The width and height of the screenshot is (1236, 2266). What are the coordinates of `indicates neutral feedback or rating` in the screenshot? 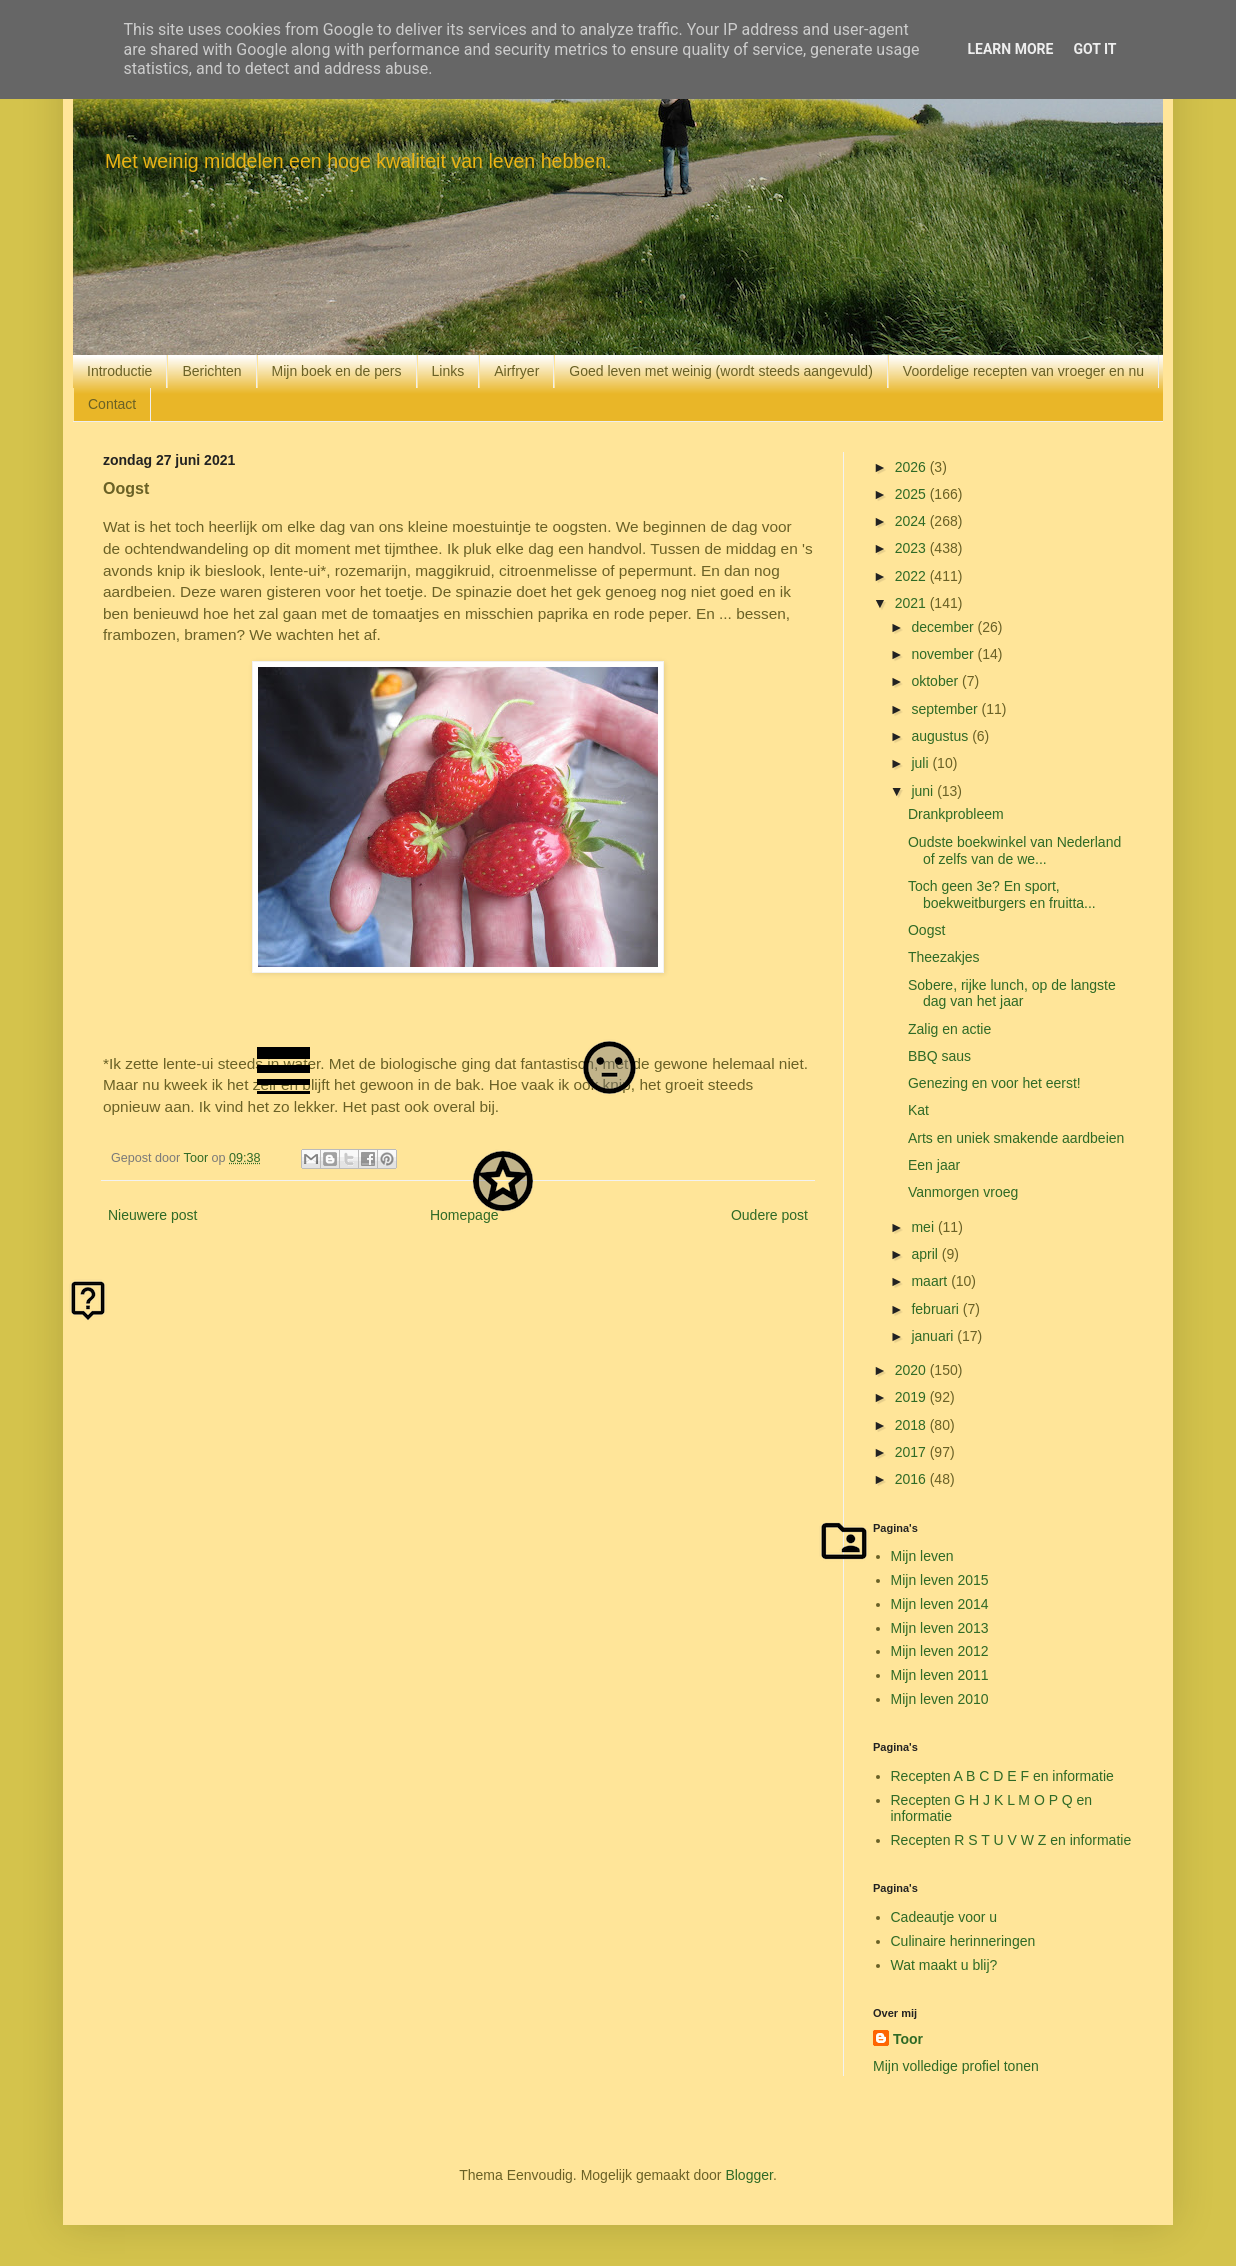 It's located at (609, 1067).